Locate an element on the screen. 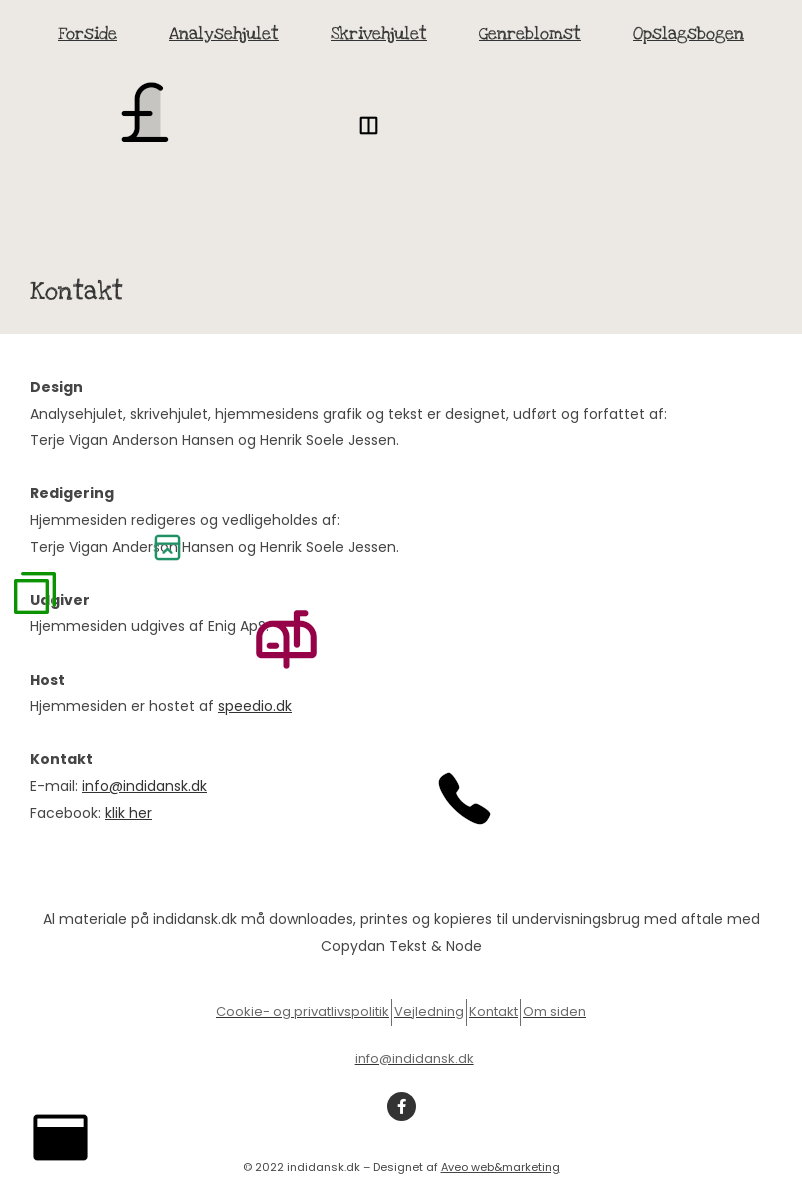  open web browser is located at coordinates (60, 1137).